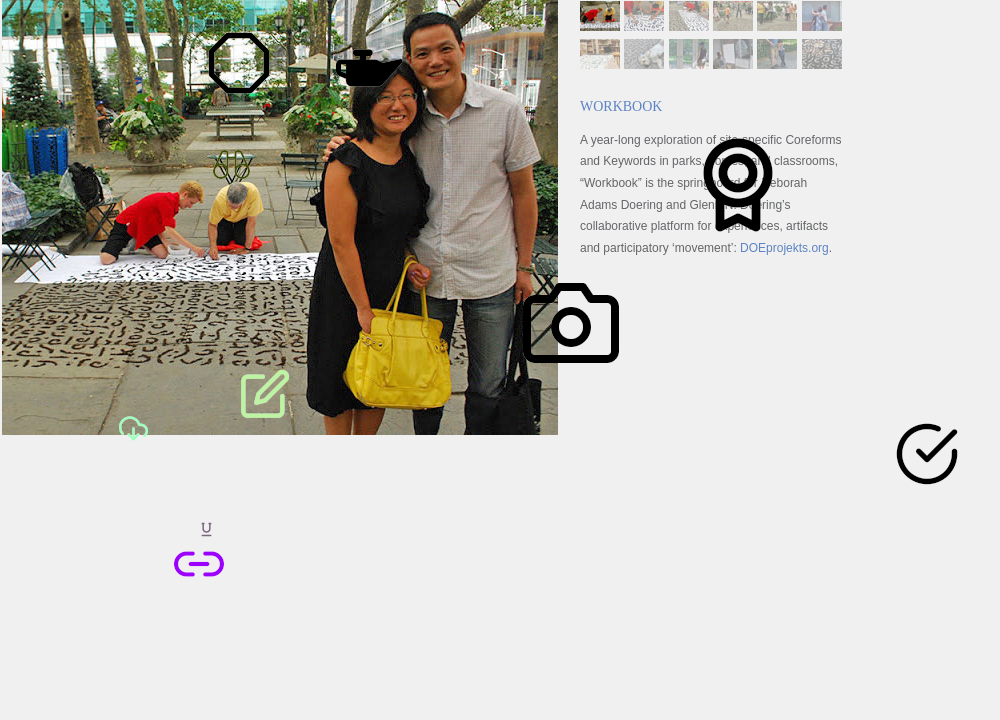 The width and height of the screenshot is (1000, 720). Describe the element at coordinates (199, 564) in the screenshot. I see `copy or share a link` at that location.